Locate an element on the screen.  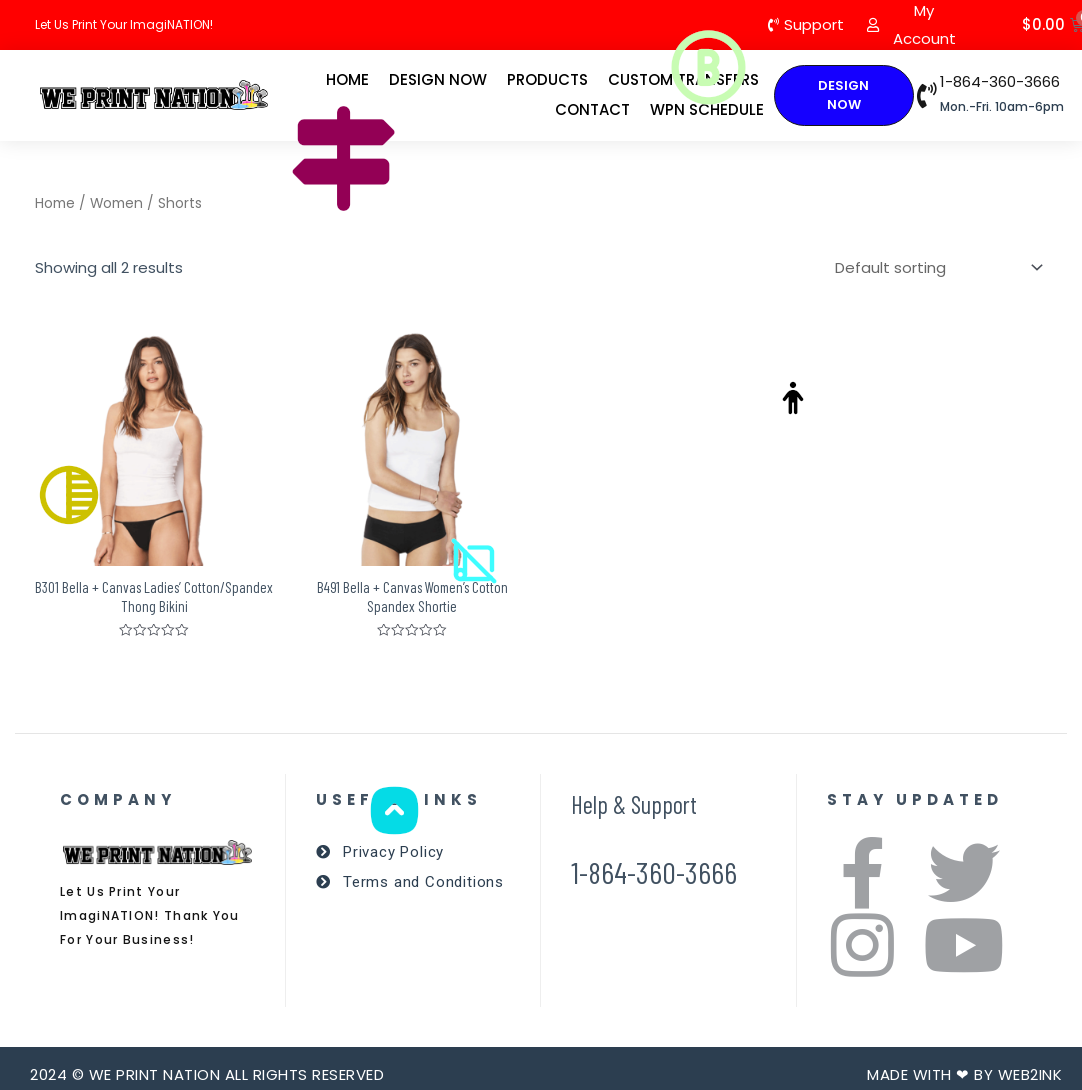
view directions or navigation options is located at coordinates (343, 158).